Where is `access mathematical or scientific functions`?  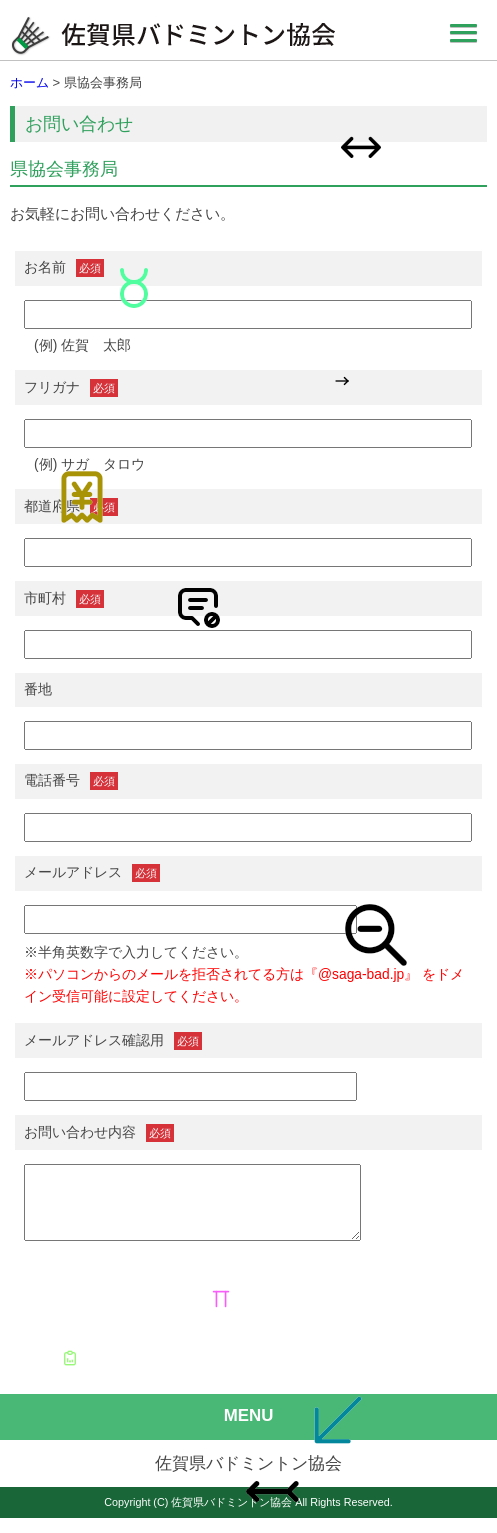
access mathematical or scientific functions is located at coordinates (221, 1299).